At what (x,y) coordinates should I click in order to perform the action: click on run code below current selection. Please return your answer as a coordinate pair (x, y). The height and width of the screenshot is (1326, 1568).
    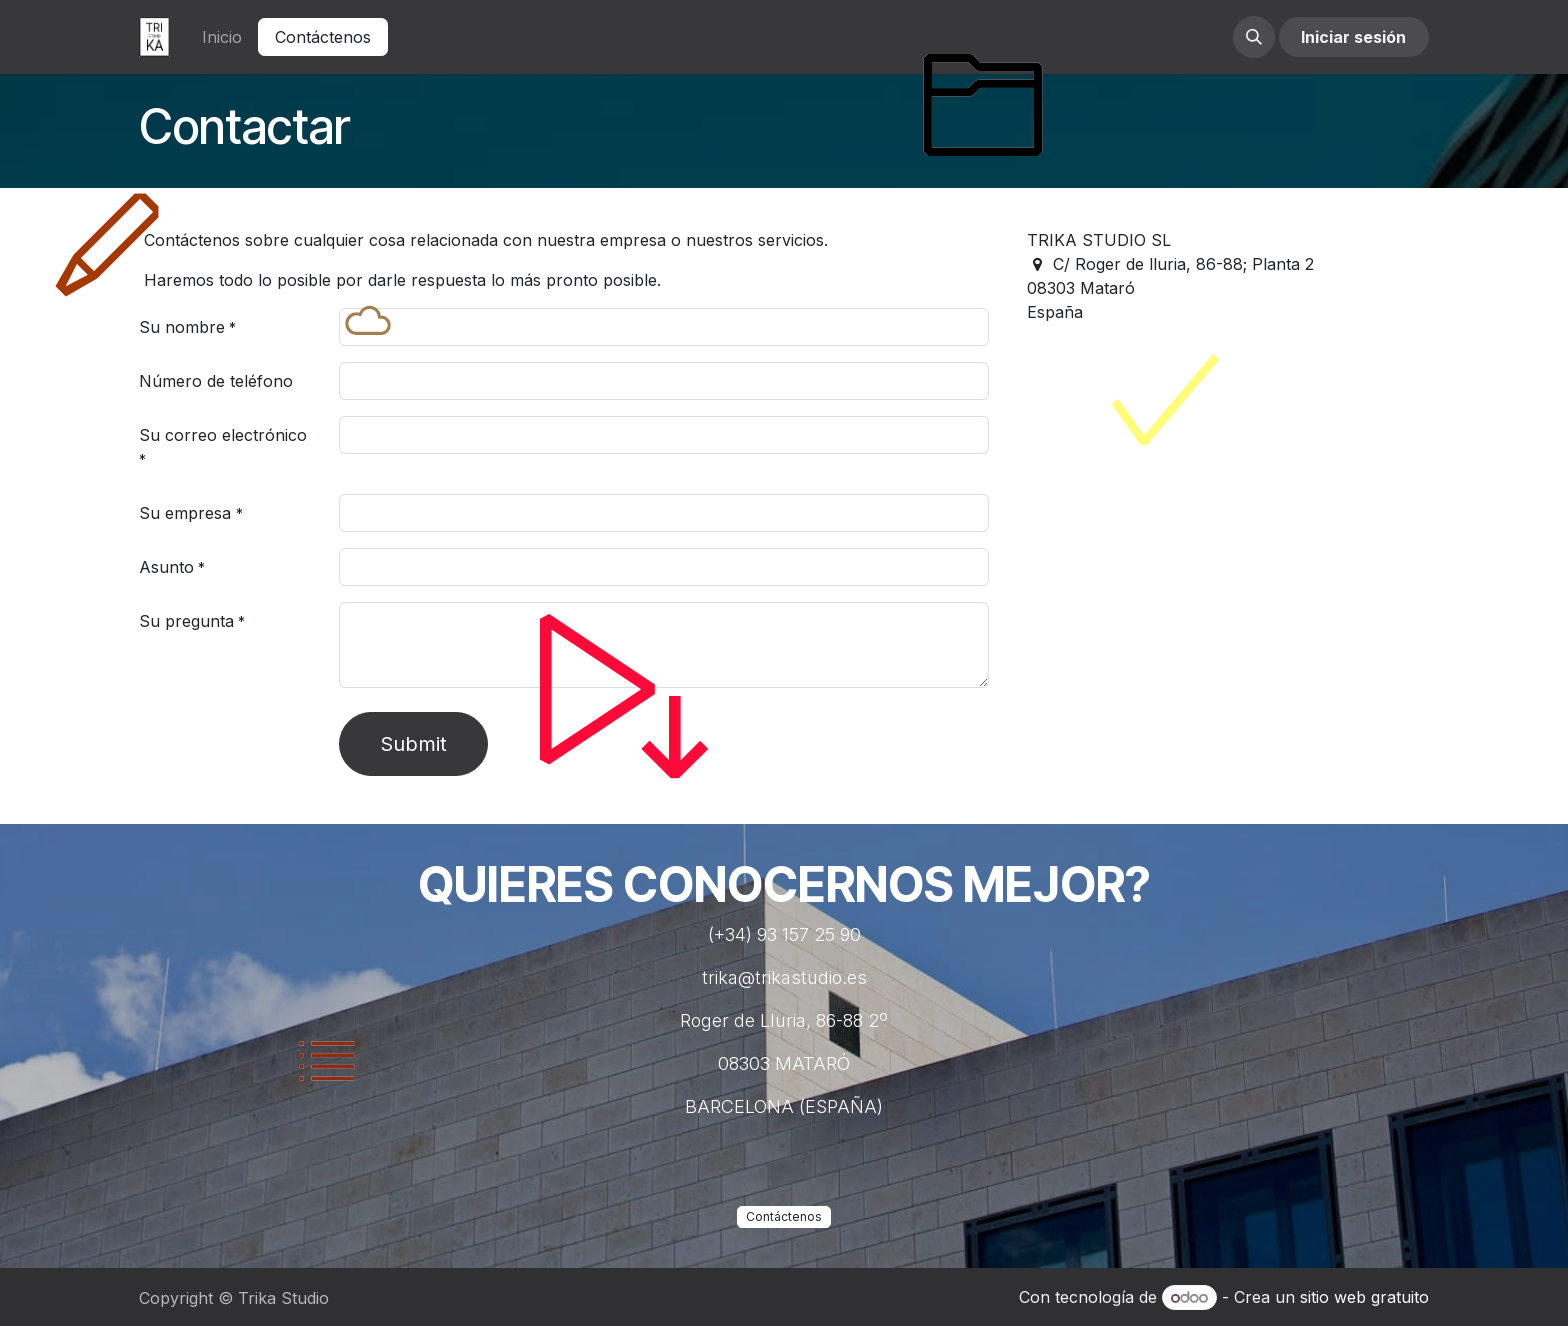
    Looking at the image, I should click on (622, 696).